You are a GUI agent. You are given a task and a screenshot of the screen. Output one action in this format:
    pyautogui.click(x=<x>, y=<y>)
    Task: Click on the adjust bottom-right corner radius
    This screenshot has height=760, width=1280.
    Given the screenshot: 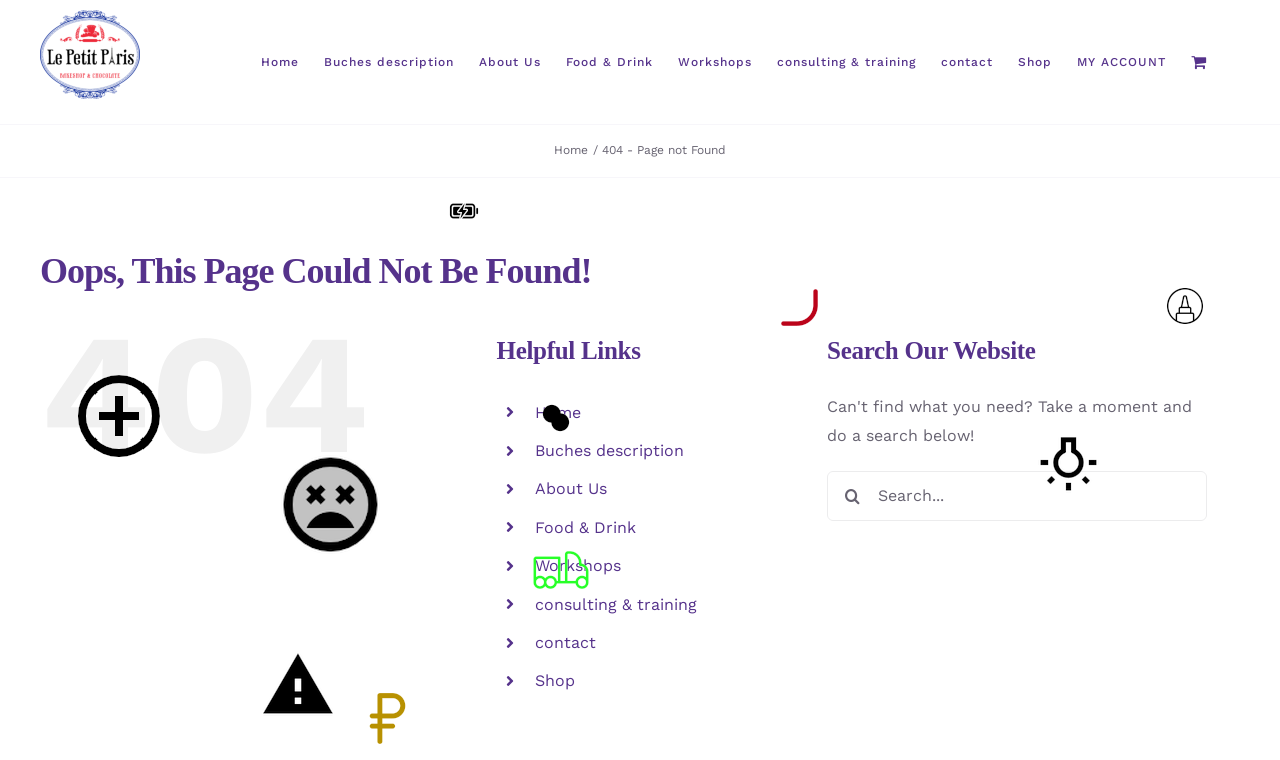 What is the action you would take?
    pyautogui.click(x=799, y=307)
    